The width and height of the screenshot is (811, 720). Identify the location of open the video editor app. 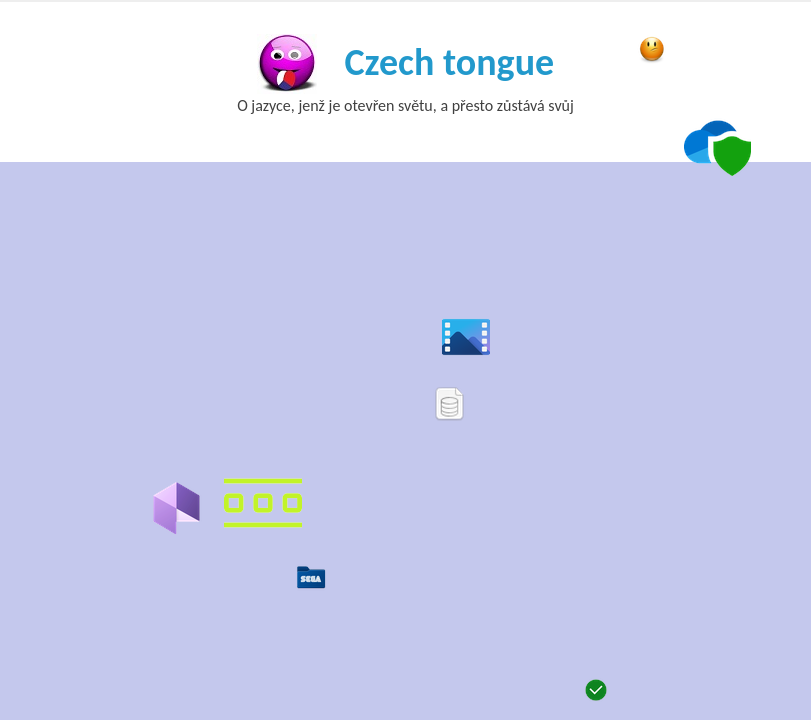
(466, 337).